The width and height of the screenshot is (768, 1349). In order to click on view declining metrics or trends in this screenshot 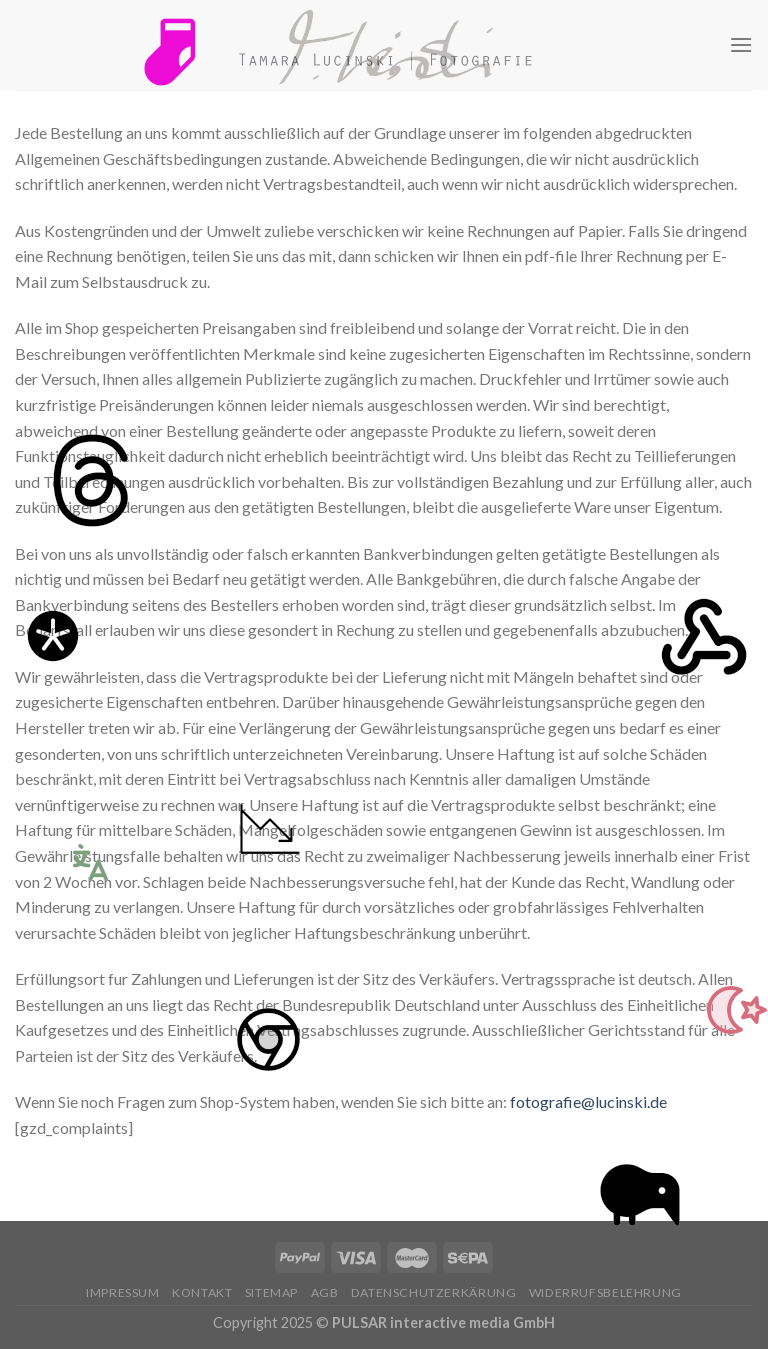, I will do `click(270, 829)`.